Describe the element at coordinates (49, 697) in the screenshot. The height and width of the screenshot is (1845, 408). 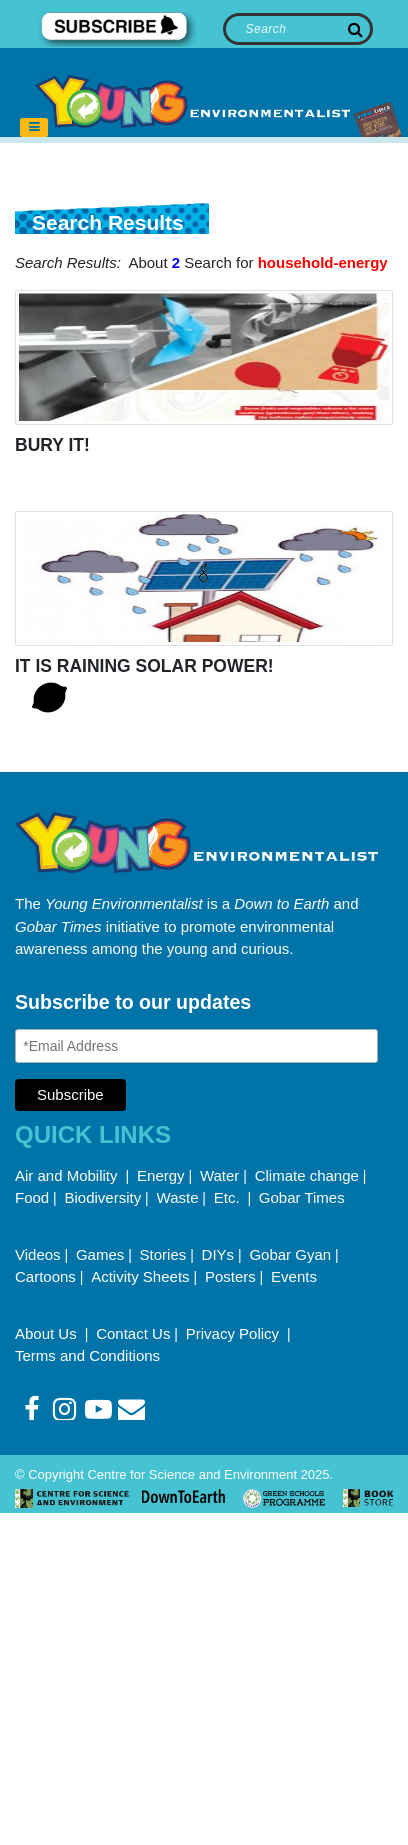
I see `HelloFresh app or website logo` at that location.